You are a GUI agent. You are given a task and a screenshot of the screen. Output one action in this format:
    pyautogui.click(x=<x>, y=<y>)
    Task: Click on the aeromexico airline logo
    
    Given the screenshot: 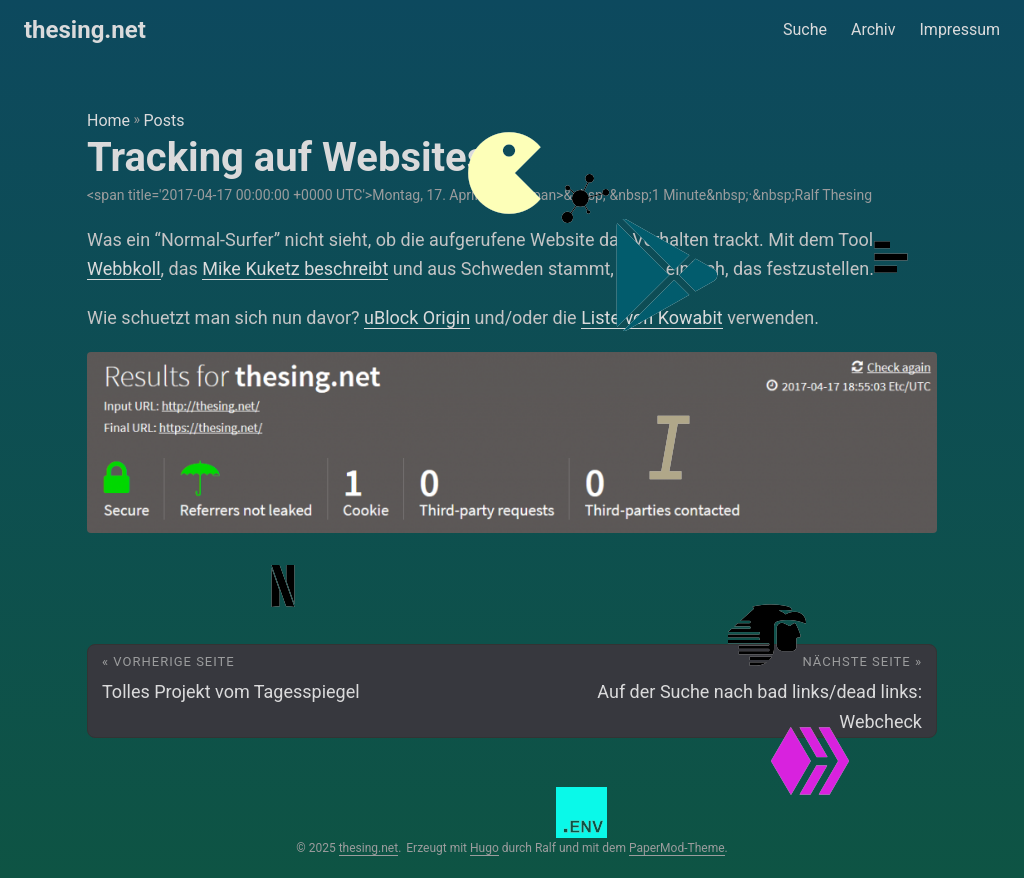 What is the action you would take?
    pyautogui.click(x=767, y=635)
    